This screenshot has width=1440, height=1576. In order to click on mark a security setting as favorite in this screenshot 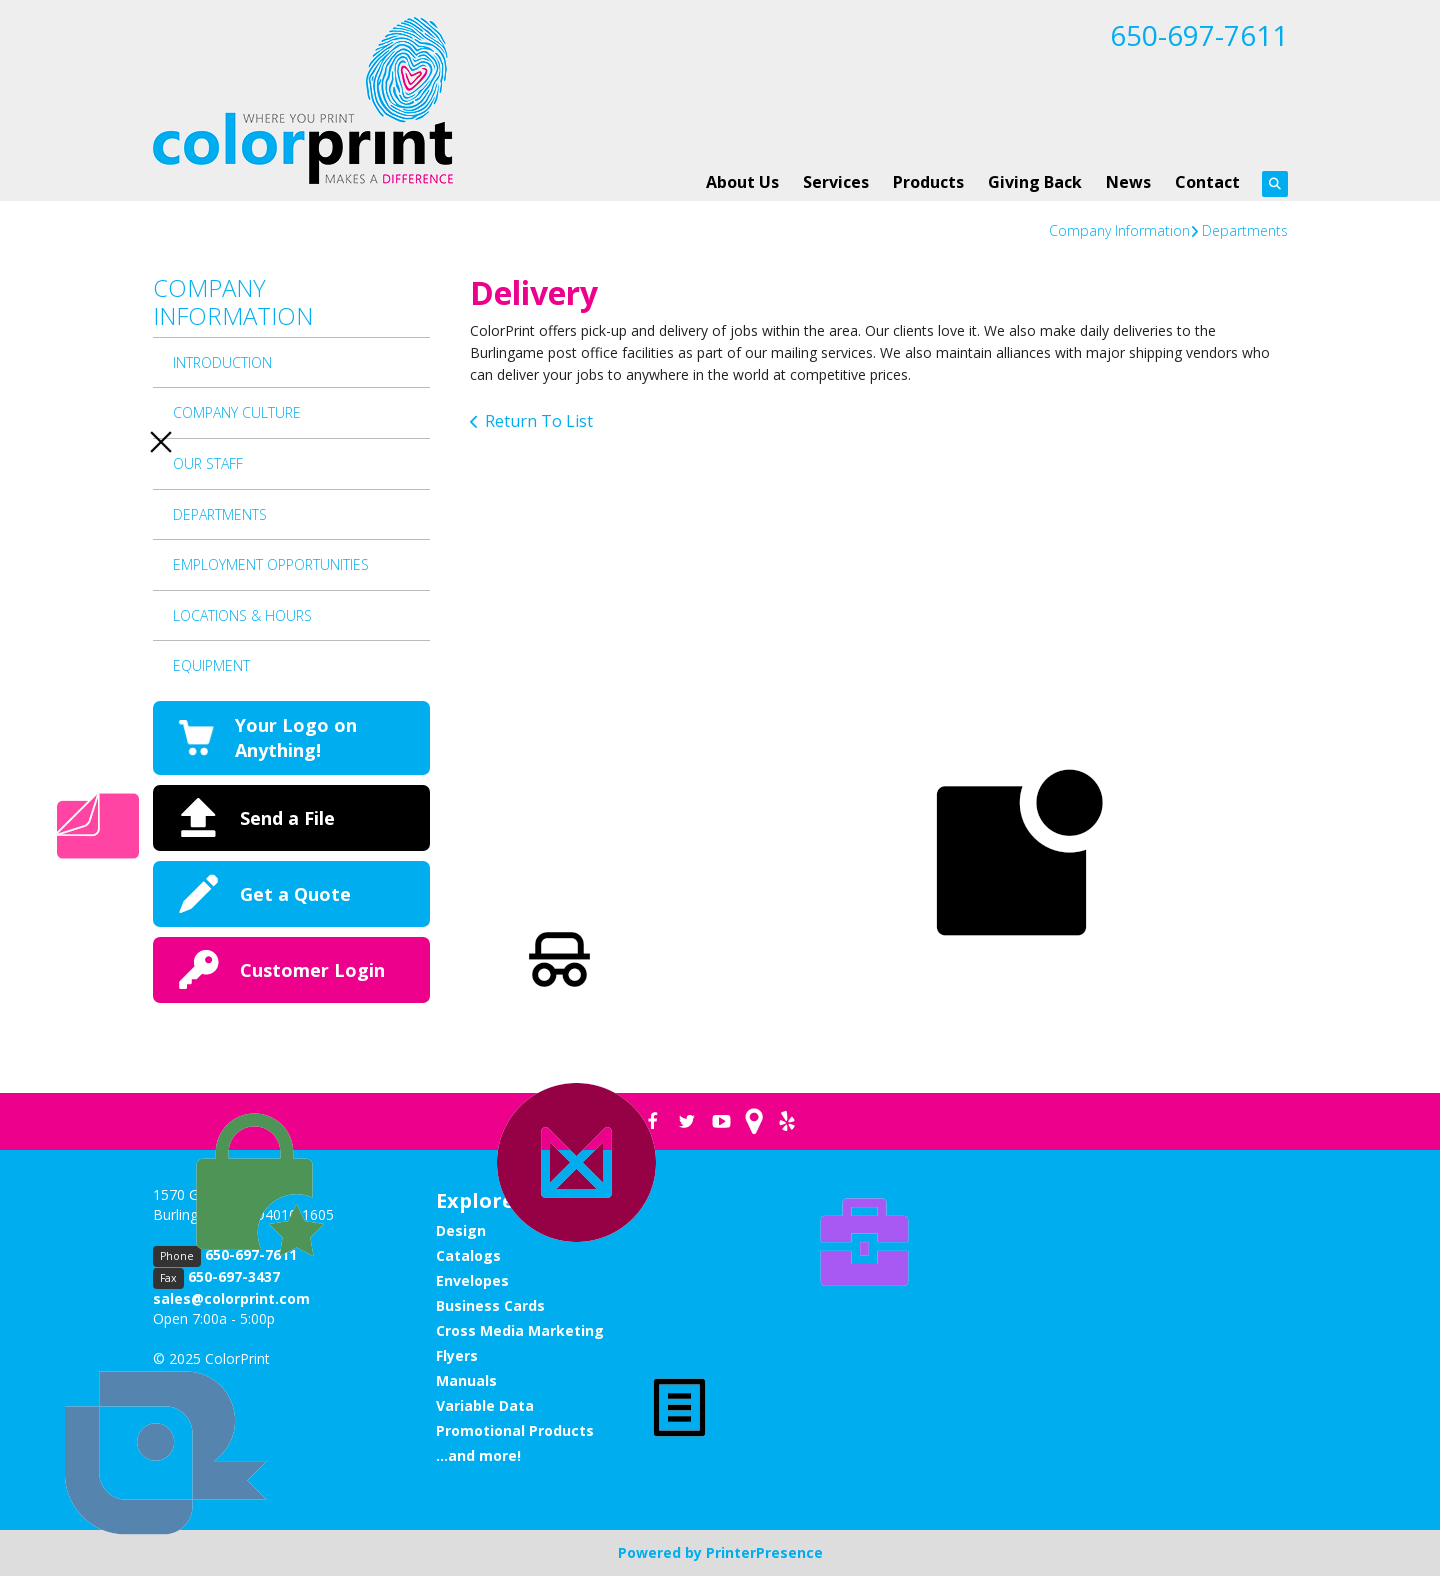, I will do `click(254, 1184)`.